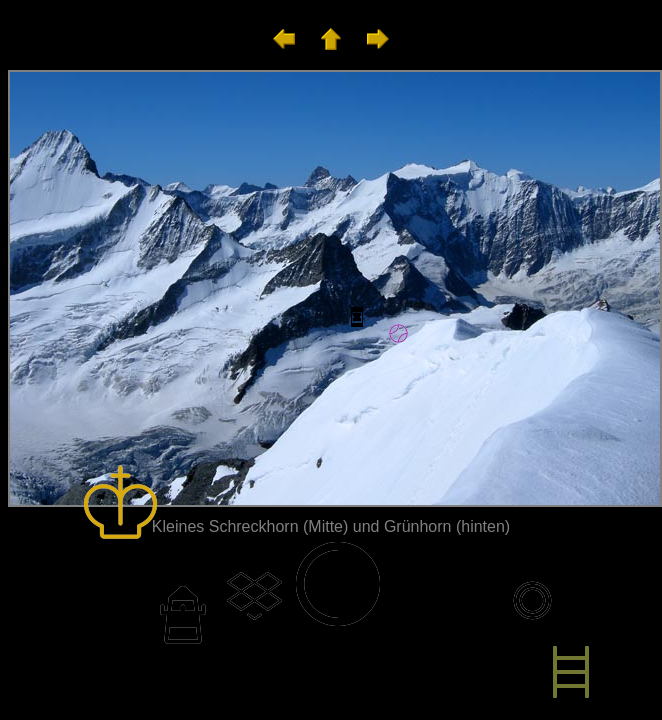  What do you see at coordinates (398, 333) in the screenshot?
I see `view tennis or sports-related content` at bounding box center [398, 333].